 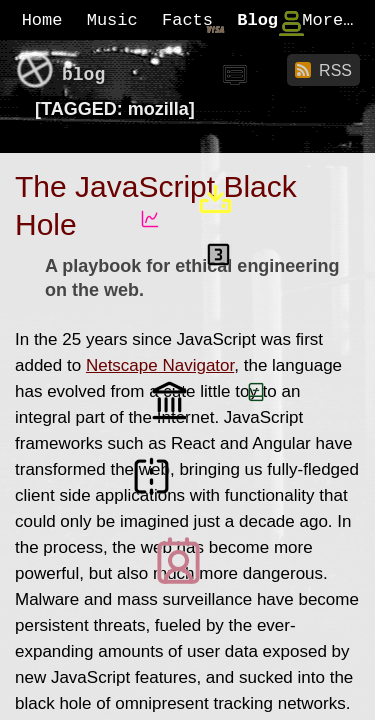 What do you see at coordinates (291, 23) in the screenshot?
I see `align objects to the bottom edge` at bounding box center [291, 23].